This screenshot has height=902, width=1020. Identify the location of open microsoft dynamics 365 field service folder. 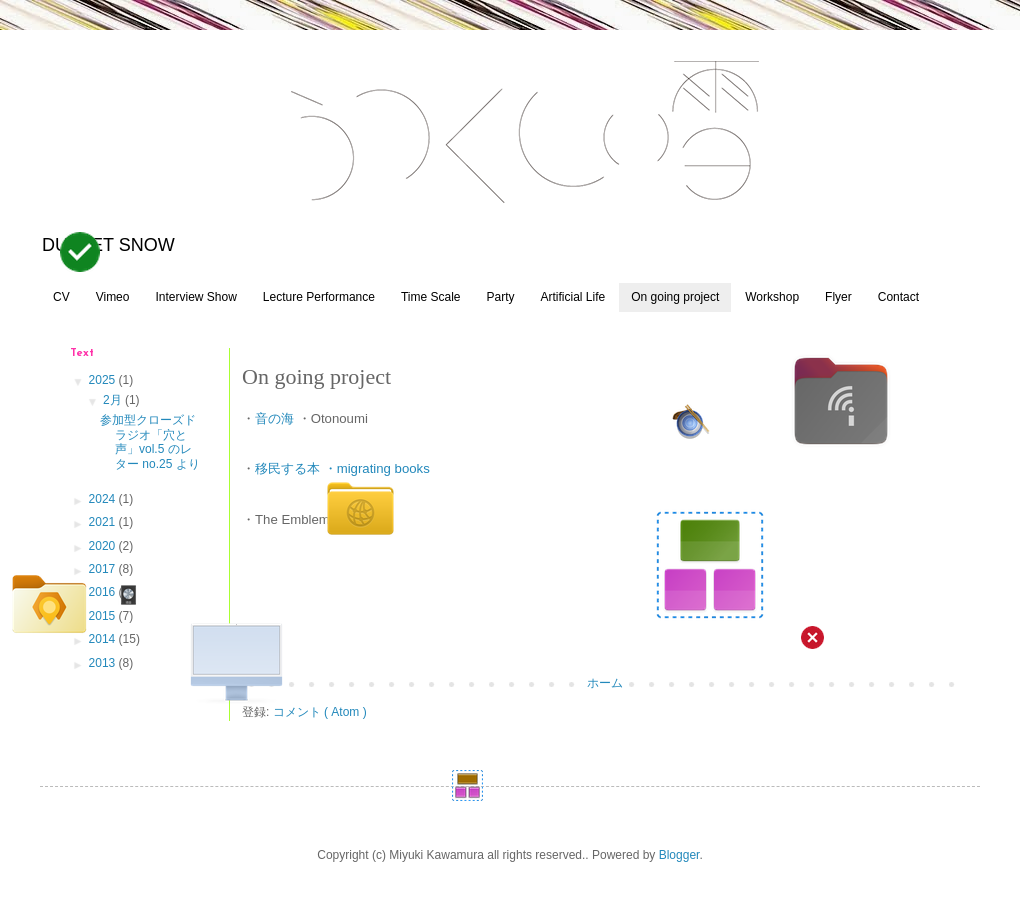
(49, 606).